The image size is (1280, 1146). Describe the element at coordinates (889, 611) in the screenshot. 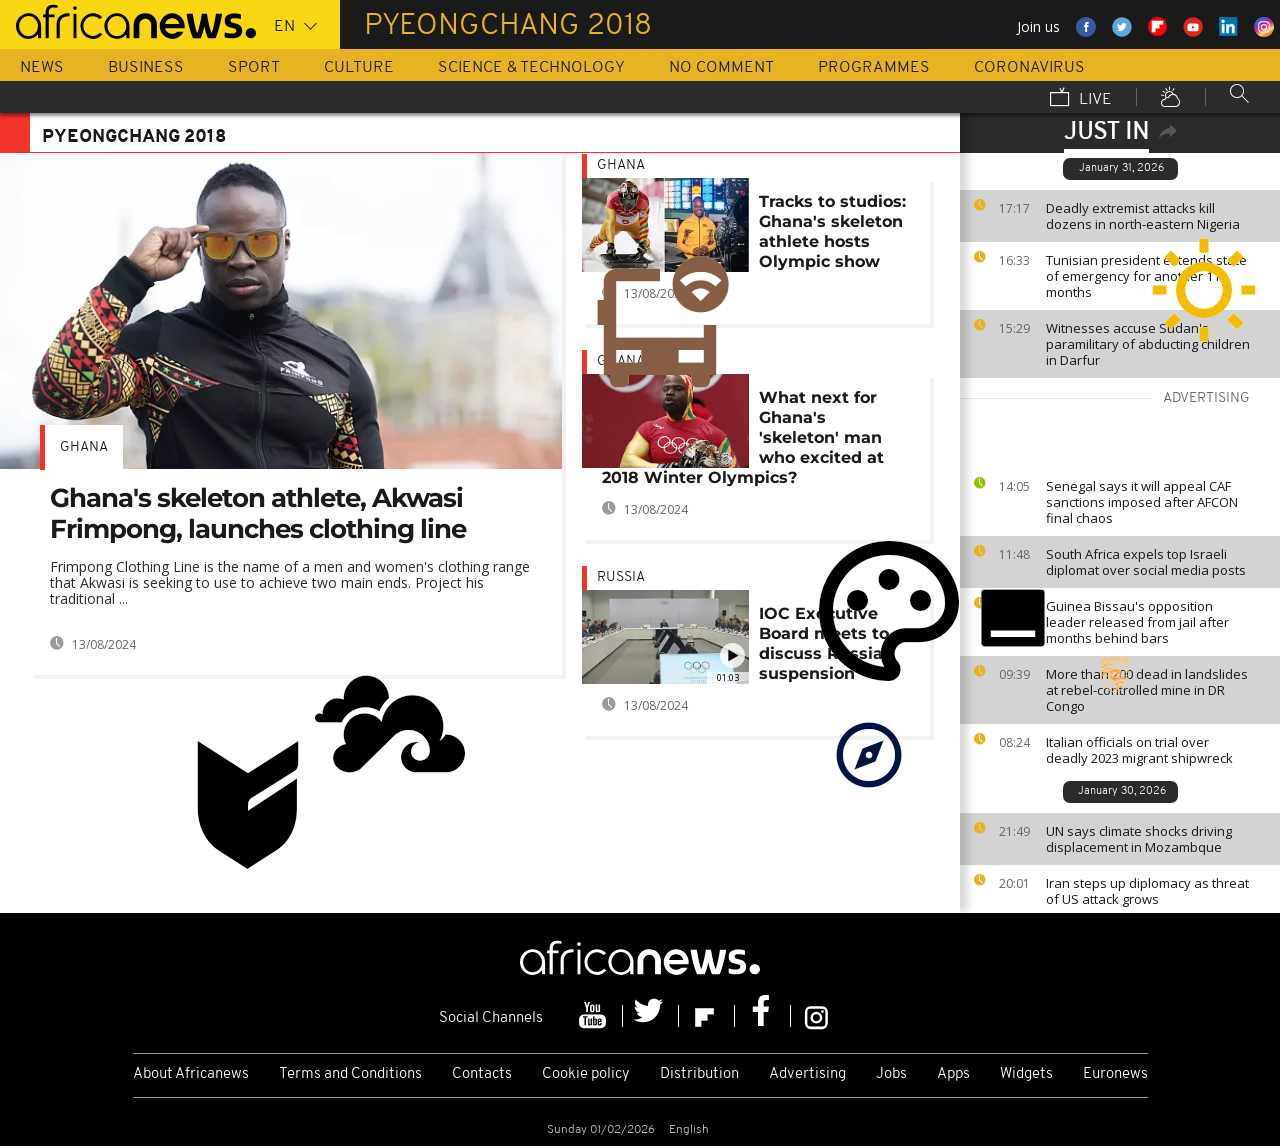

I see `access color or theme customization options` at that location.